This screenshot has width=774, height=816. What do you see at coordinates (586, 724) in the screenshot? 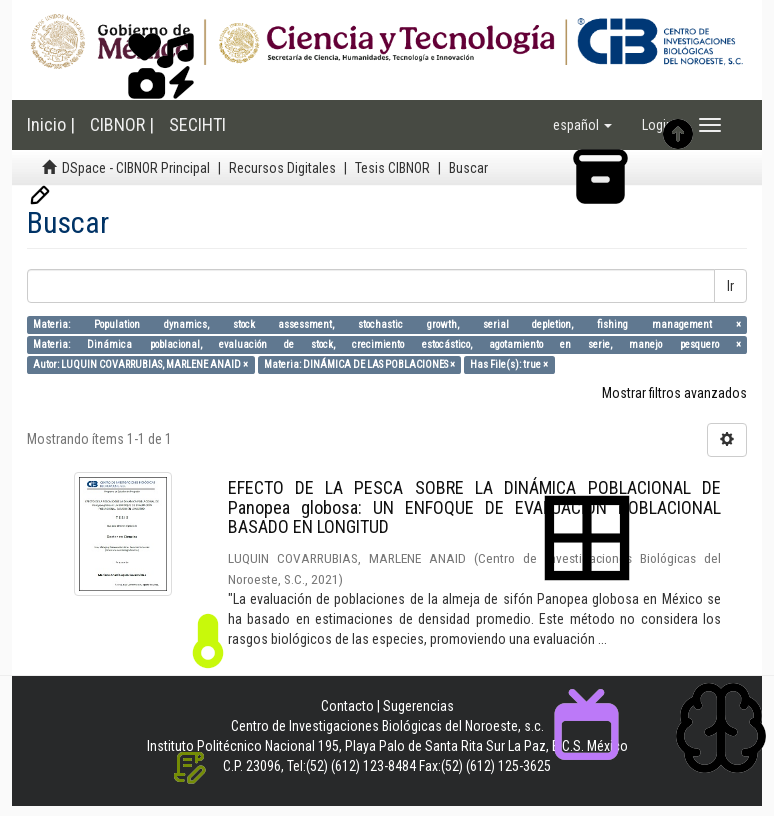
I see `access tv or video streaming` at bounding box center [586, 724].